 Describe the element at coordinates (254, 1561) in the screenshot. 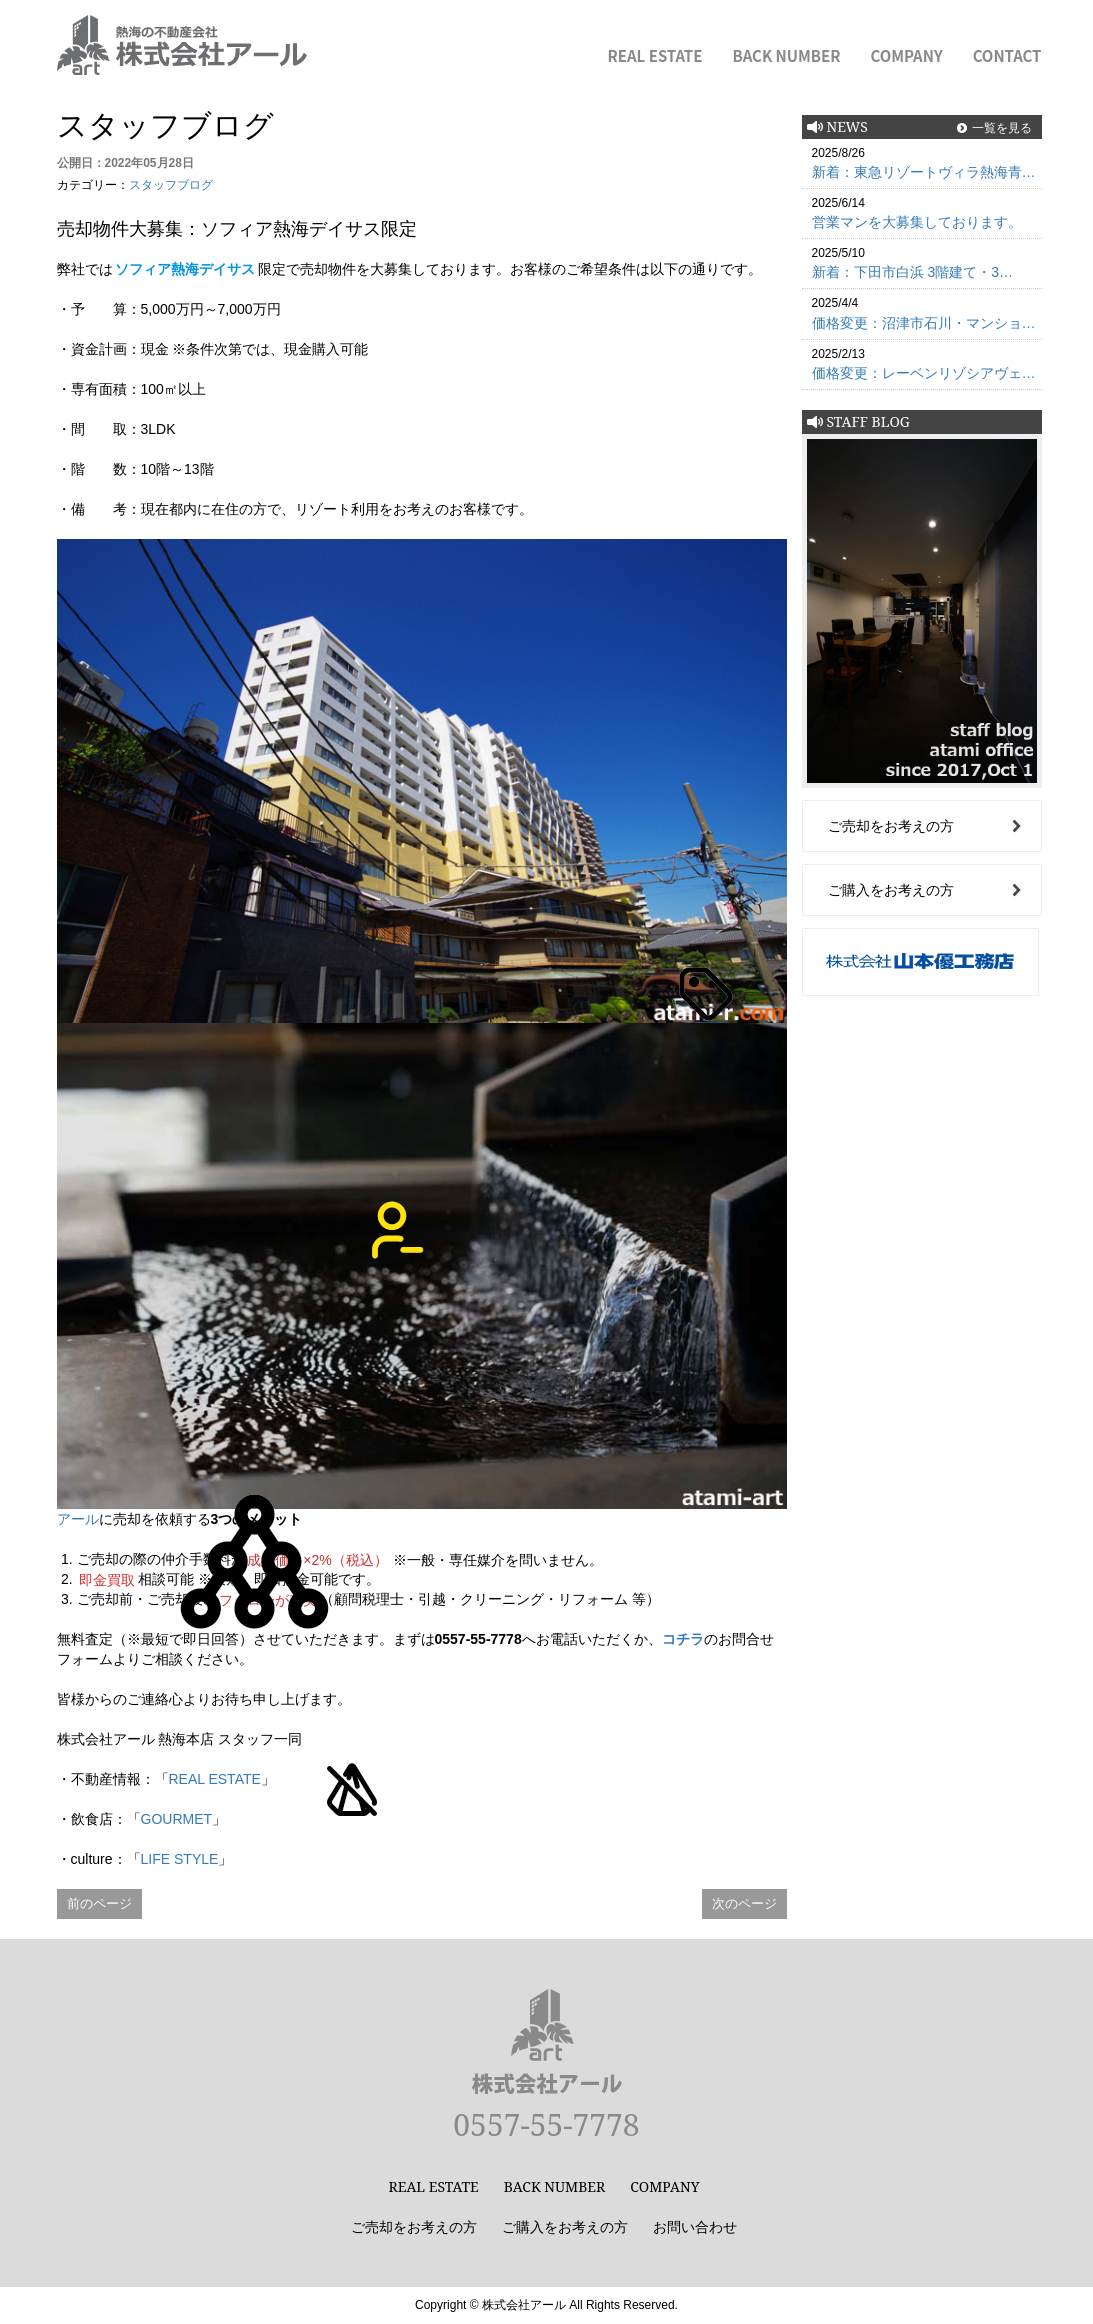

I see `view organizational hierarchy` at that location.